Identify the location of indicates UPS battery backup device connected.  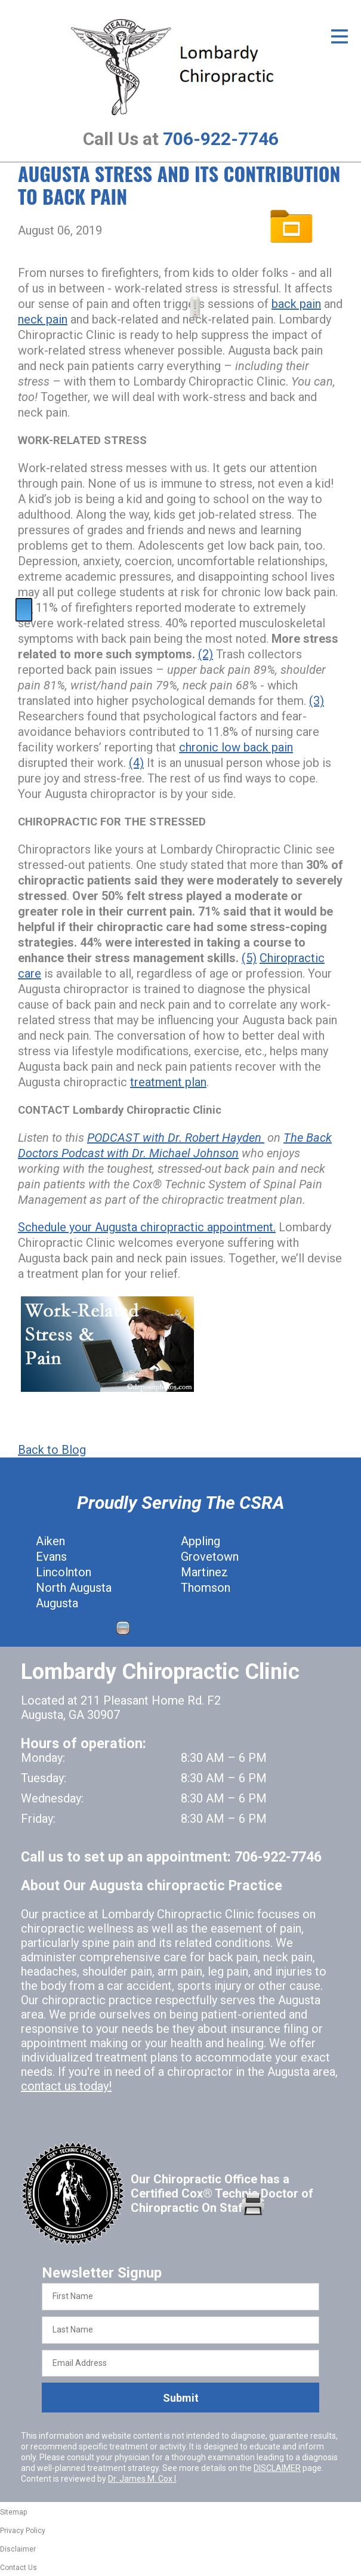
(195, 307).